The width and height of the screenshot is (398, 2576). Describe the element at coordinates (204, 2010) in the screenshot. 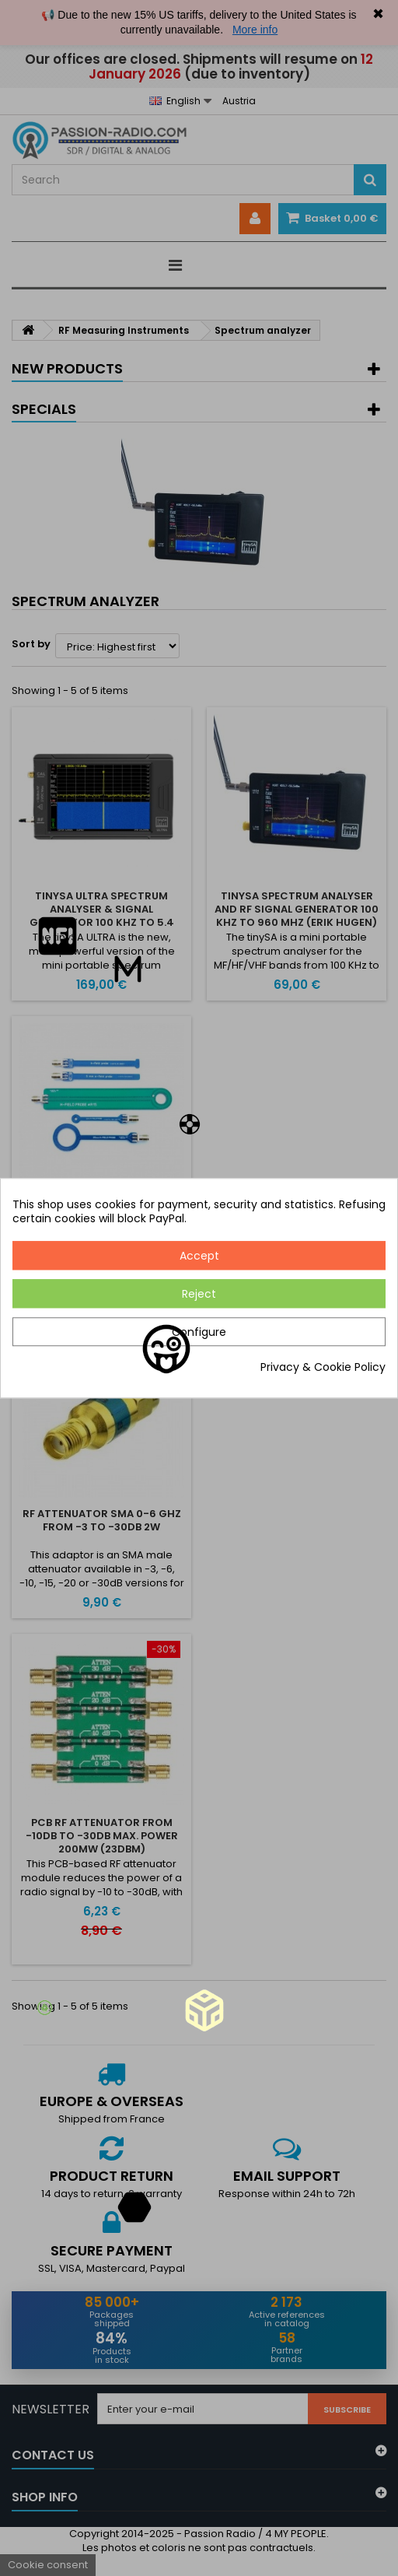

I see `open codesandbox development environment` at that location.